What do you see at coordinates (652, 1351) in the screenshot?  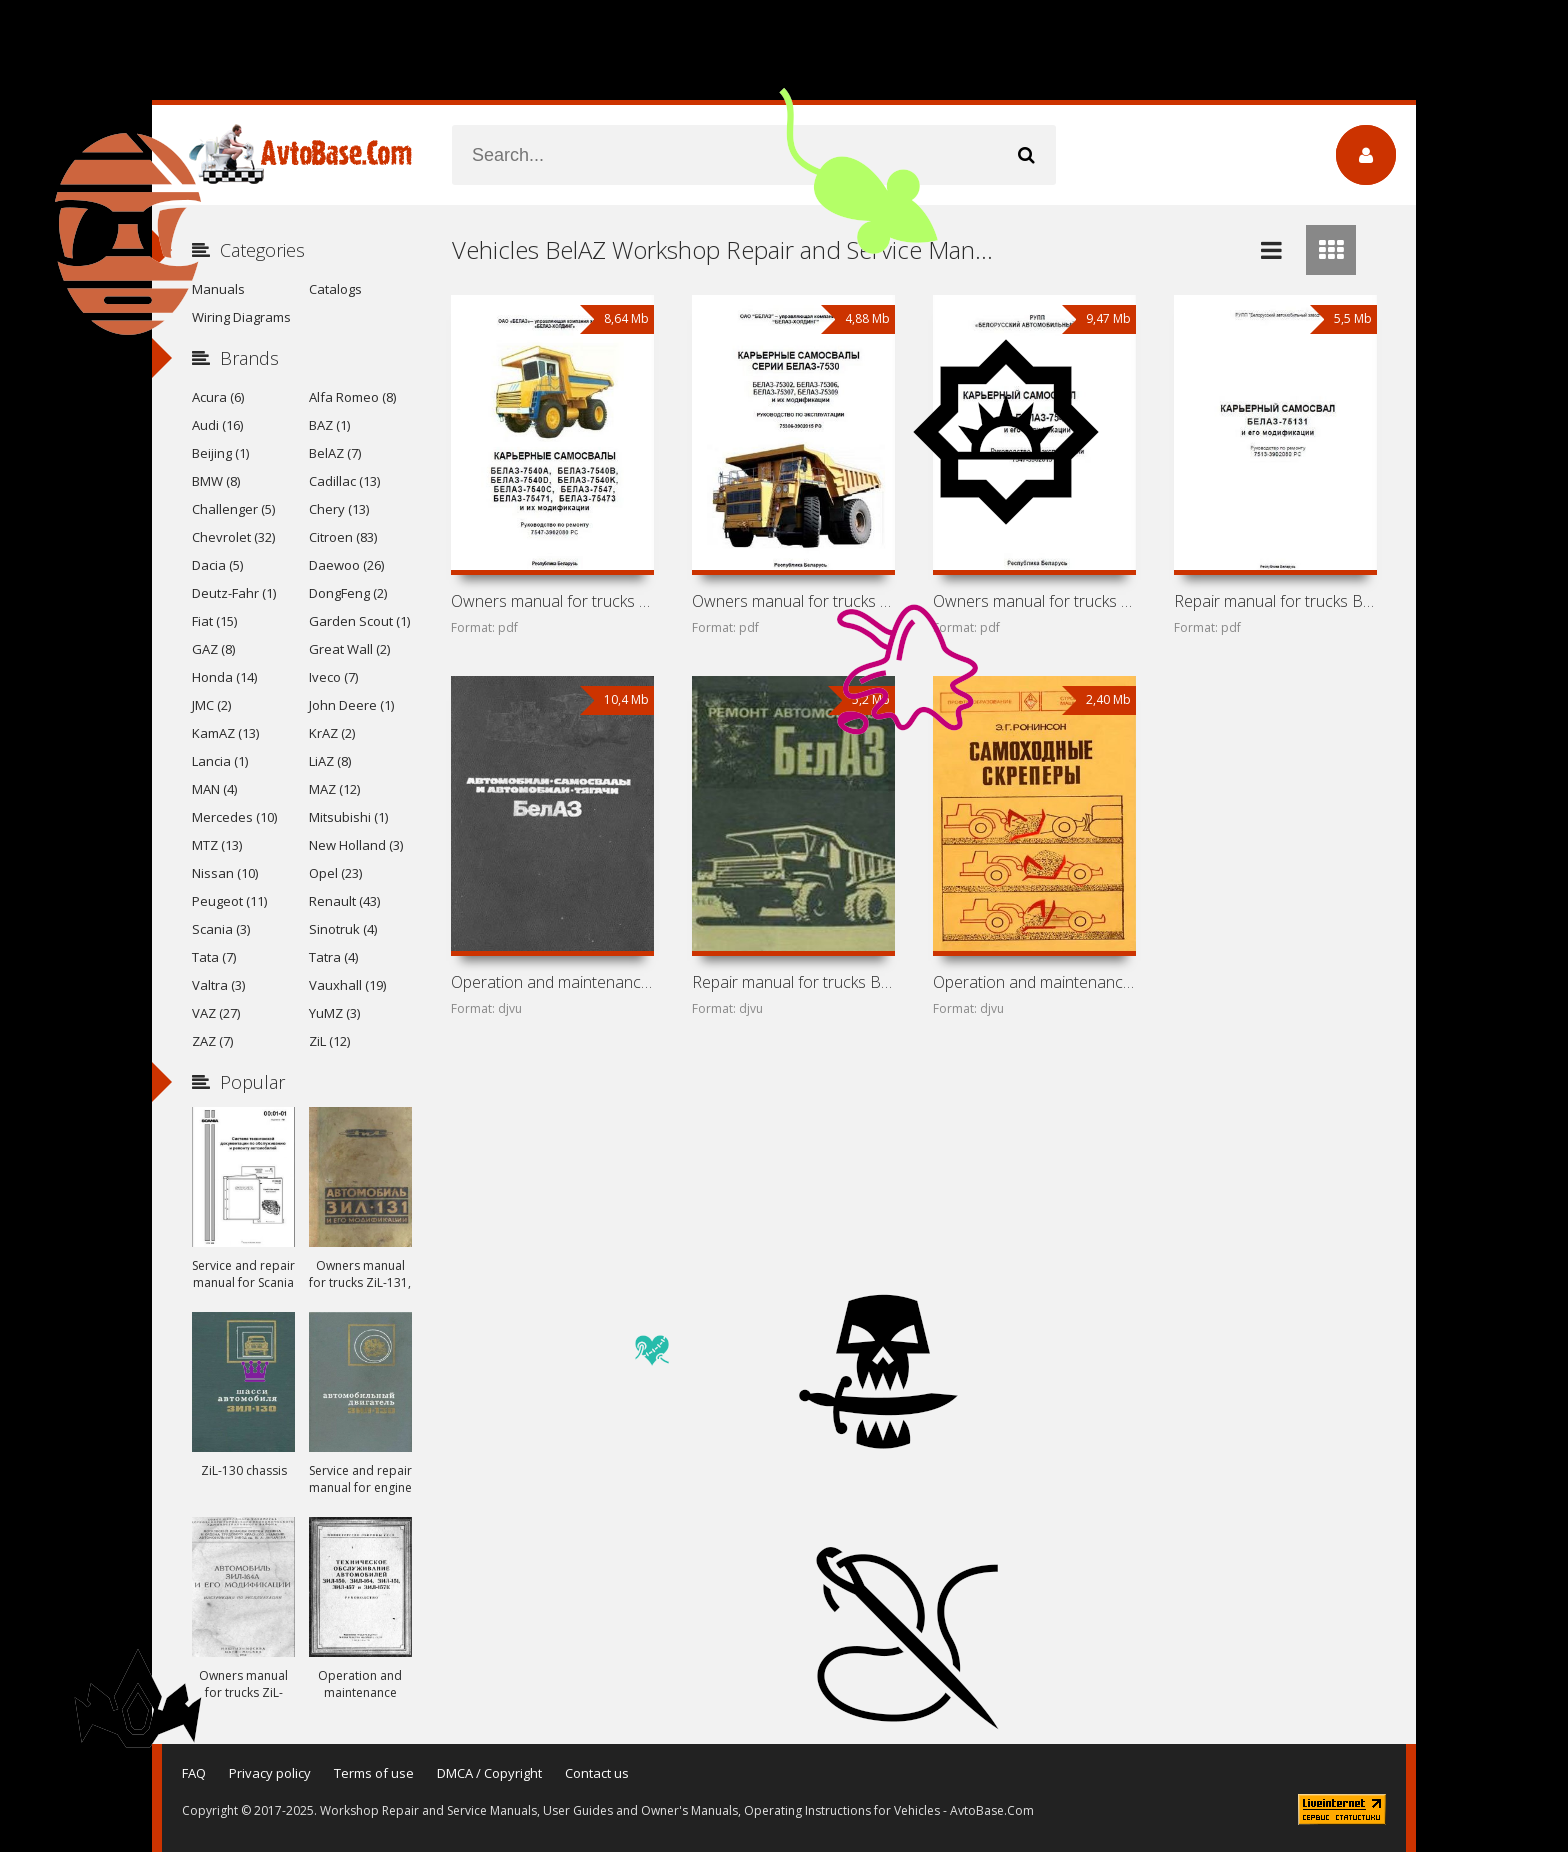 I see `indicates health regeneration or healing status` at bounding box center [652, 1351].